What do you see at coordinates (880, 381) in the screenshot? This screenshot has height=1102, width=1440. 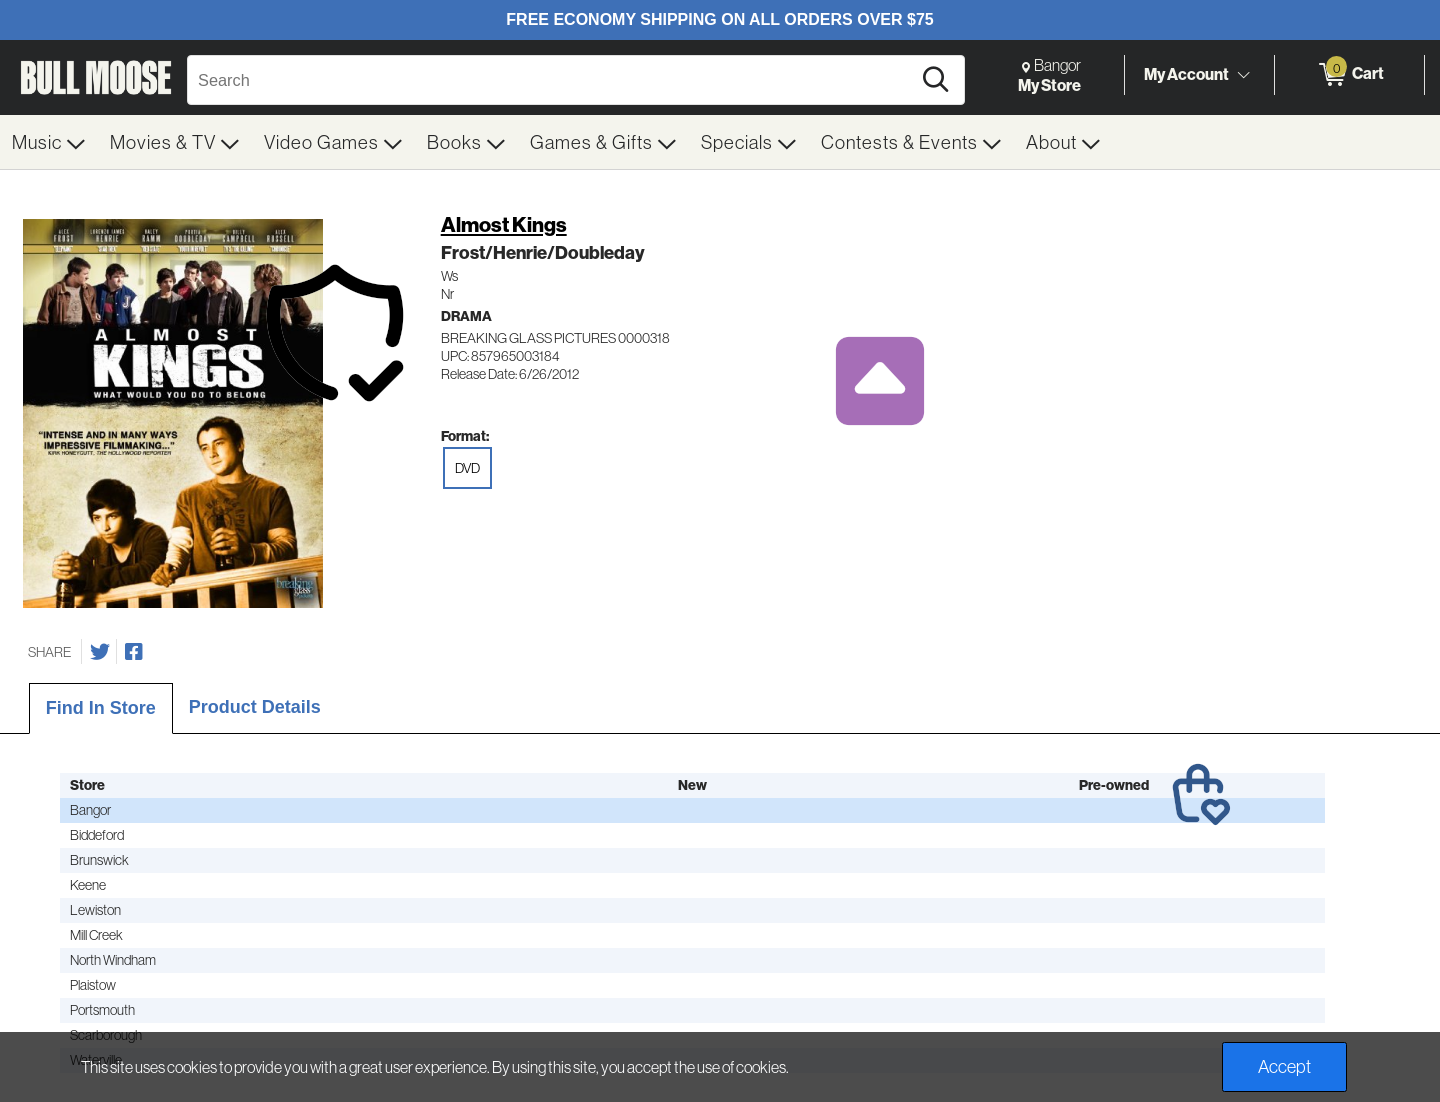 I see `expand content upward` at bounding box center [880, 381].